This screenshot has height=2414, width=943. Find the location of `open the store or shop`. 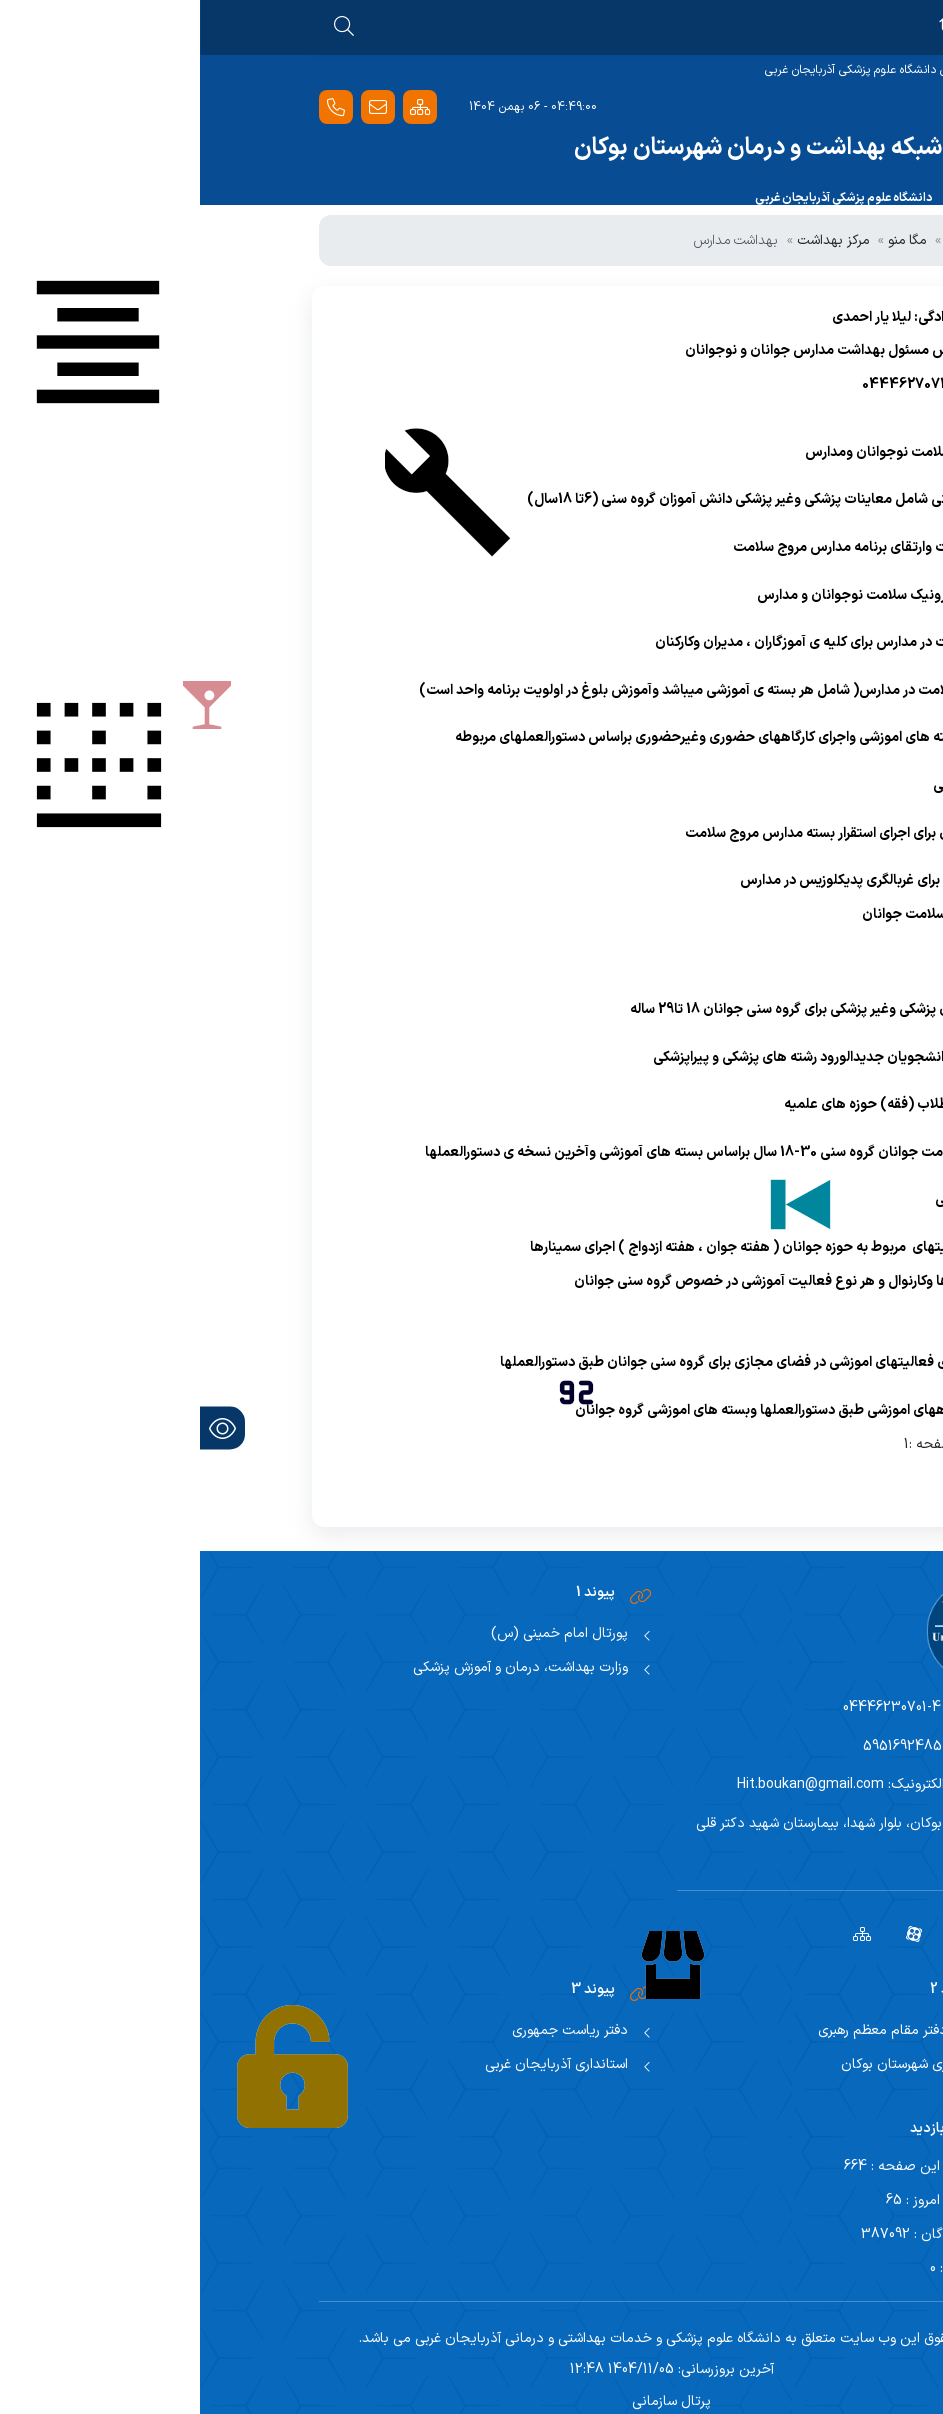

open the store or shop is located at coordinates (673, 1965).